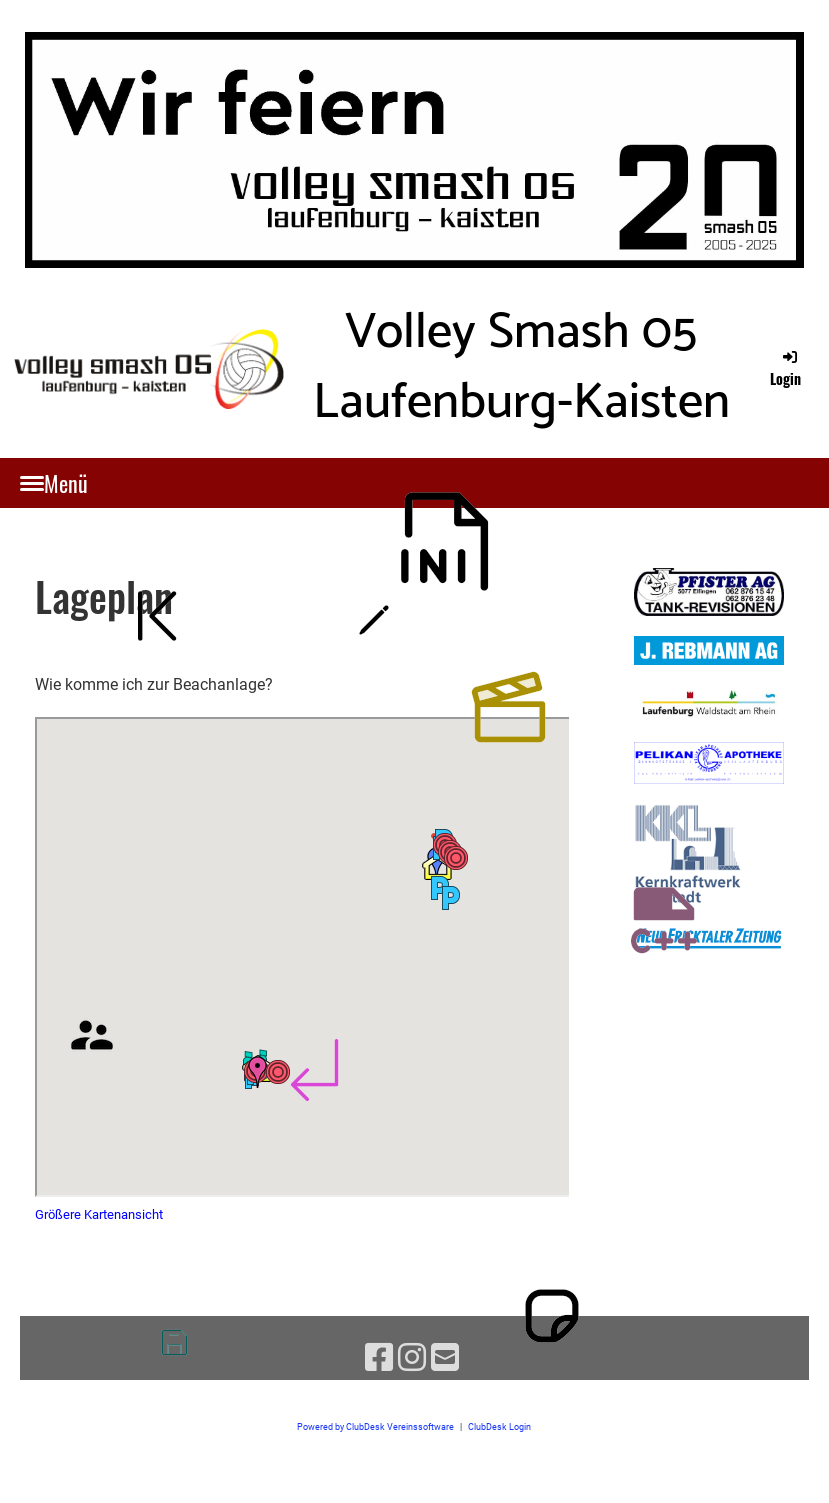 The height and width of the screenshot is (1503, 829). Describe the element at coordinates (156, 616) in the screenshot. I see `go to the beginning or first item` at that location.